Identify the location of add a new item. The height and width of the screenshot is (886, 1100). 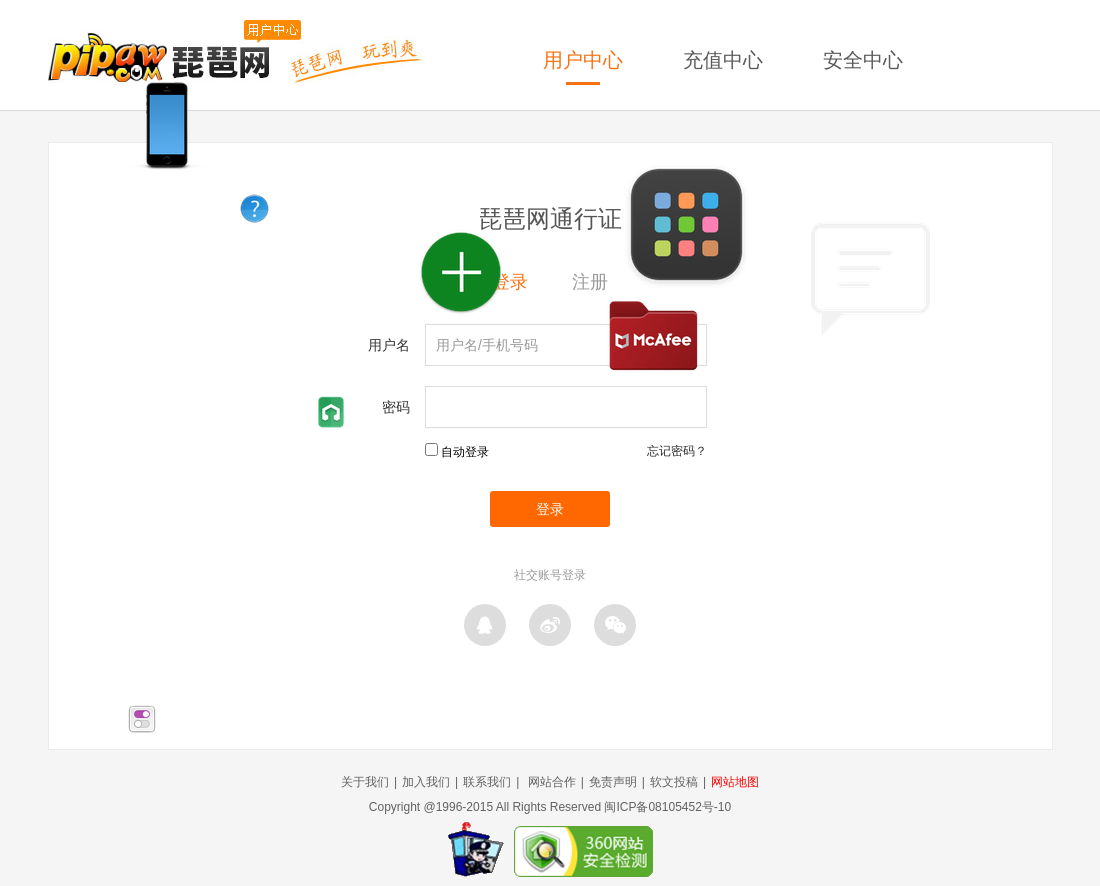
(461, 272).